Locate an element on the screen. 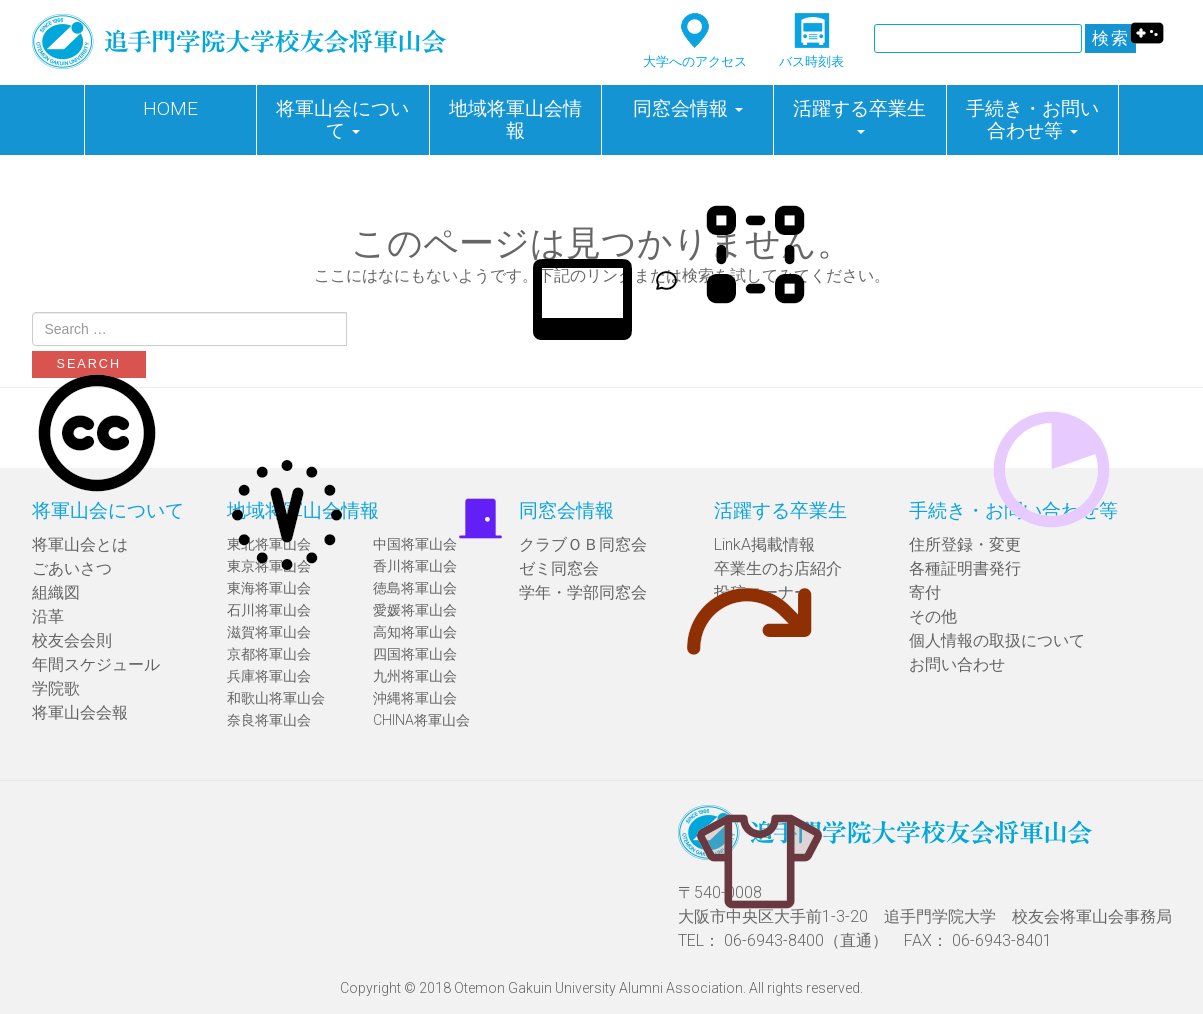  open messaging or chat is located at coordinates (666, 280).